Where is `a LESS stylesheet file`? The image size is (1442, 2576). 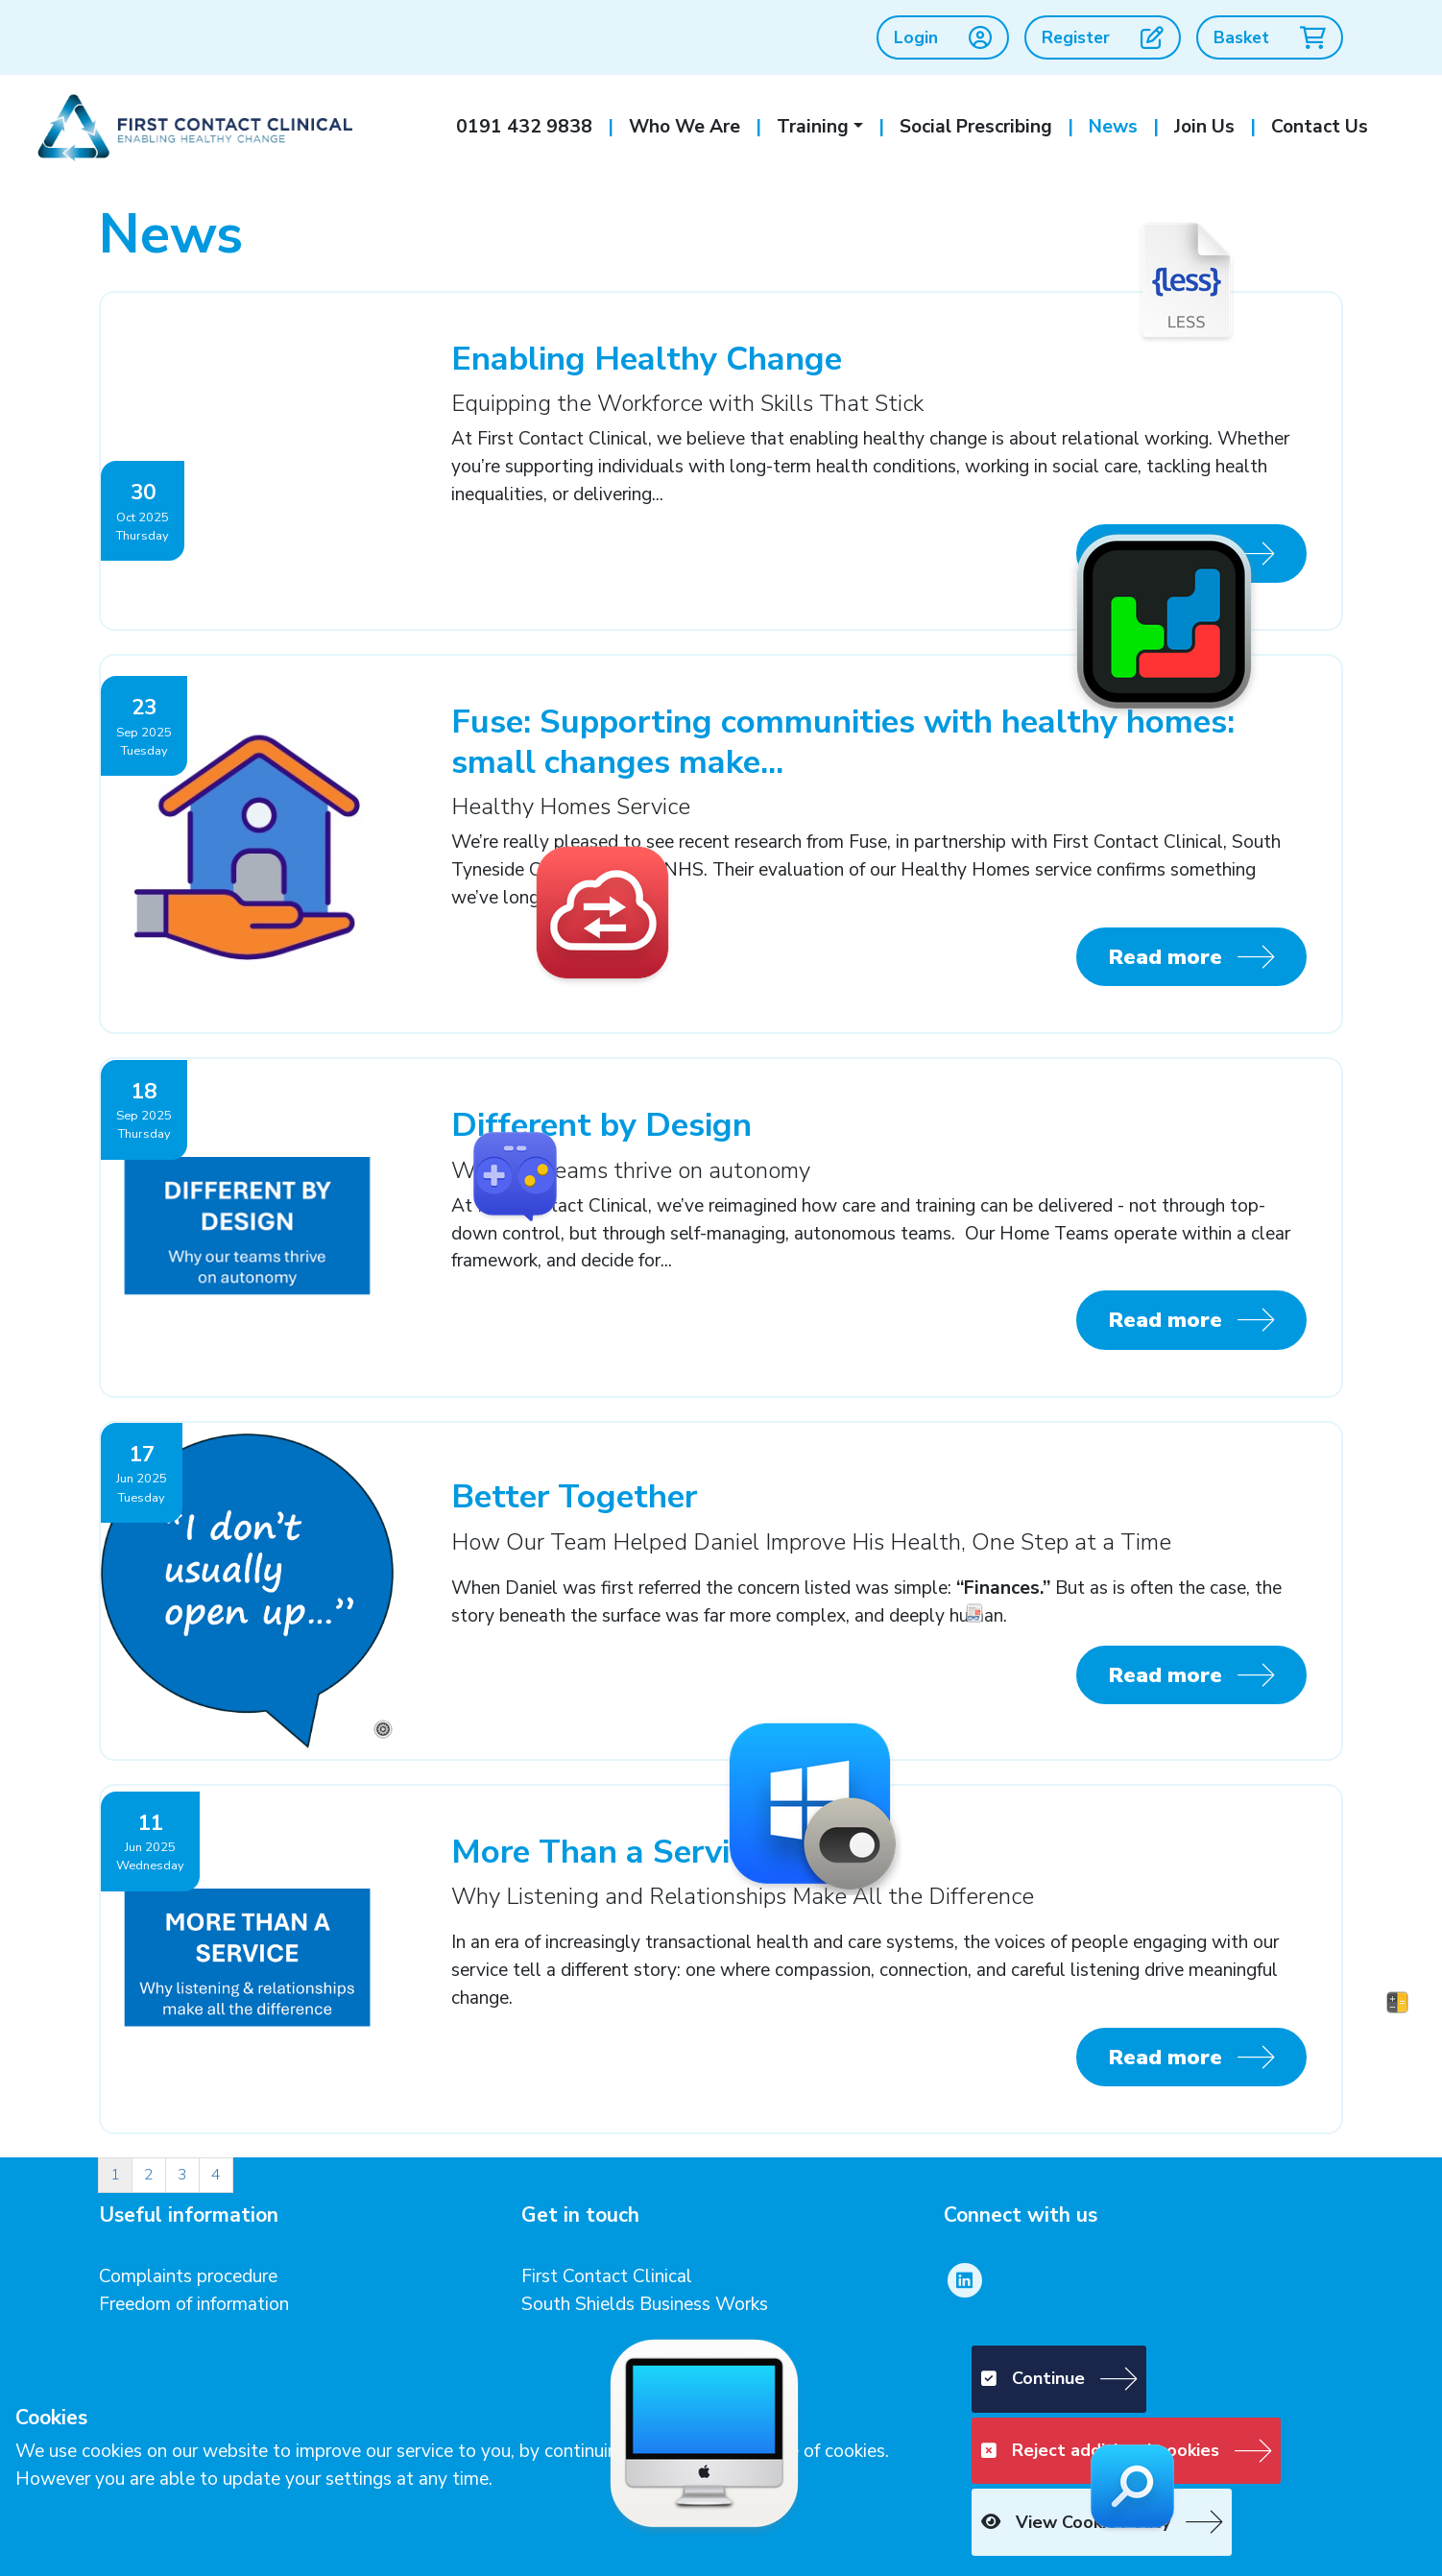 a LESS stylesheet file is located at coordinates (1187, 282).